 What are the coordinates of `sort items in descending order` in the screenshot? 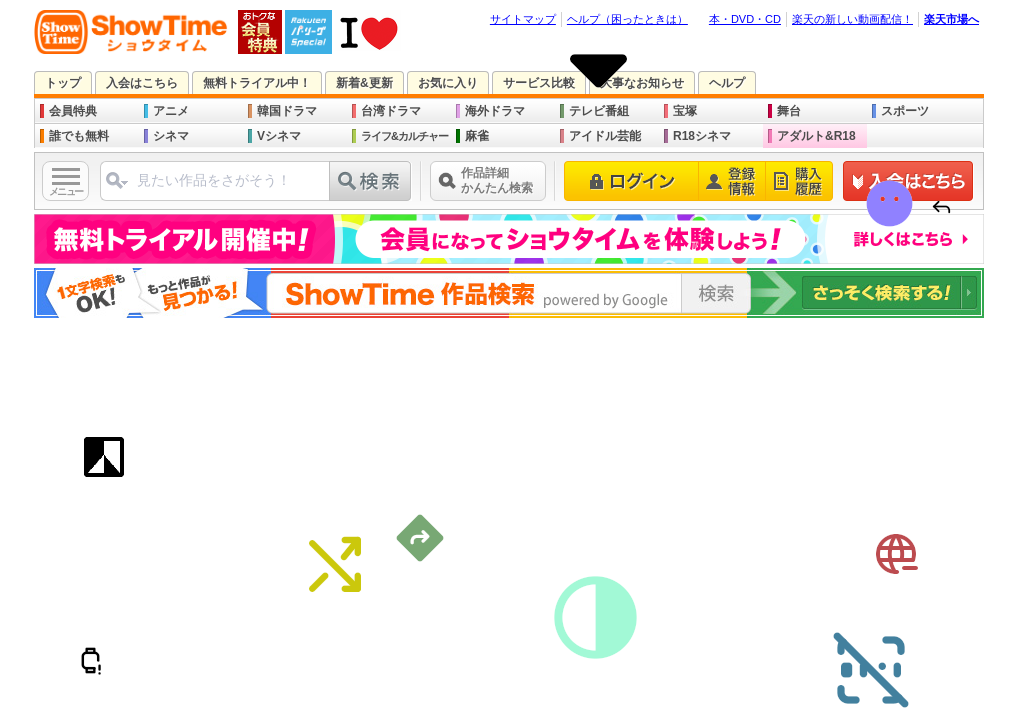 It's located at (598, 49).